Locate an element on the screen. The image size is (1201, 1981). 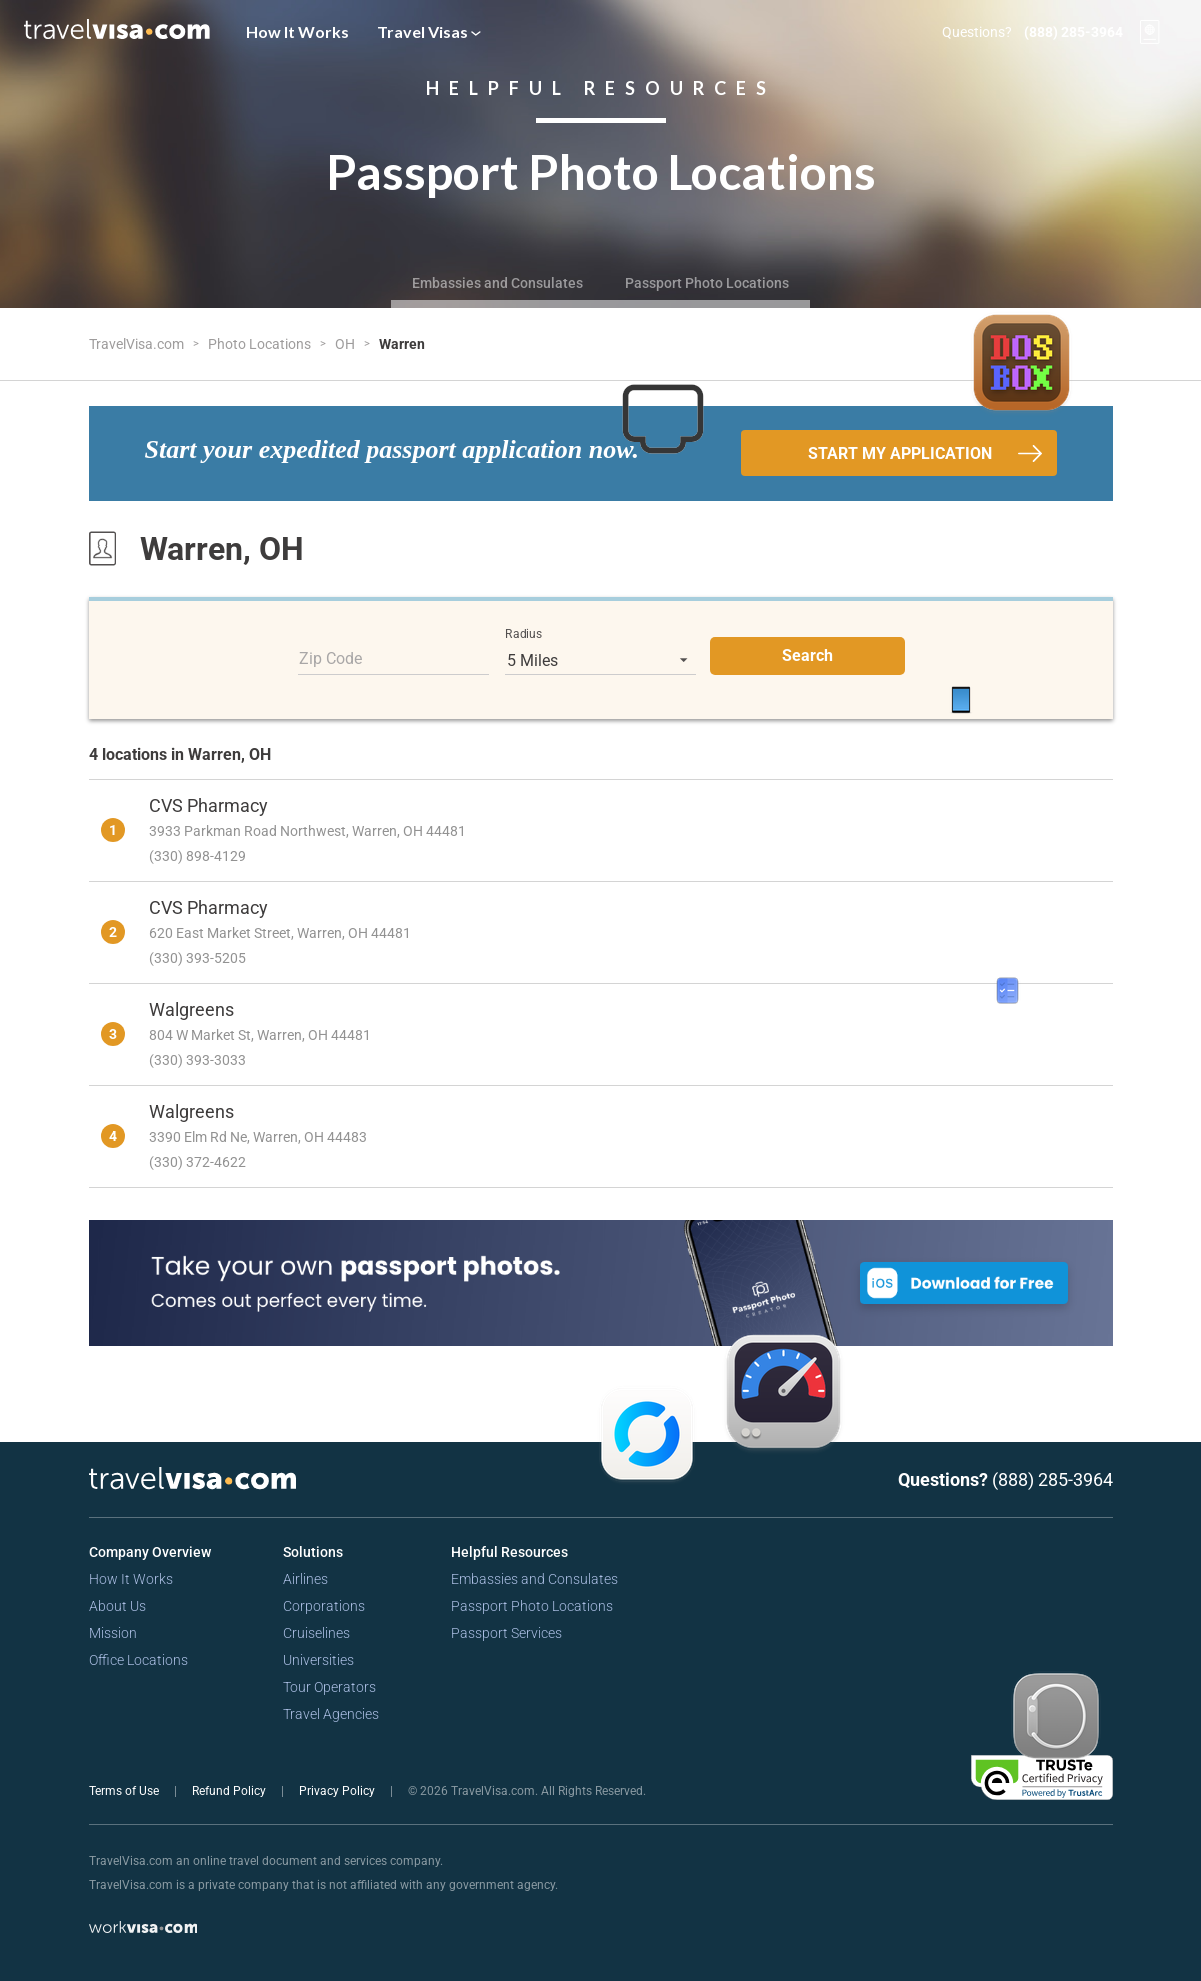
open the Apple Watch companion app is located at coordinates (1056, 1716).